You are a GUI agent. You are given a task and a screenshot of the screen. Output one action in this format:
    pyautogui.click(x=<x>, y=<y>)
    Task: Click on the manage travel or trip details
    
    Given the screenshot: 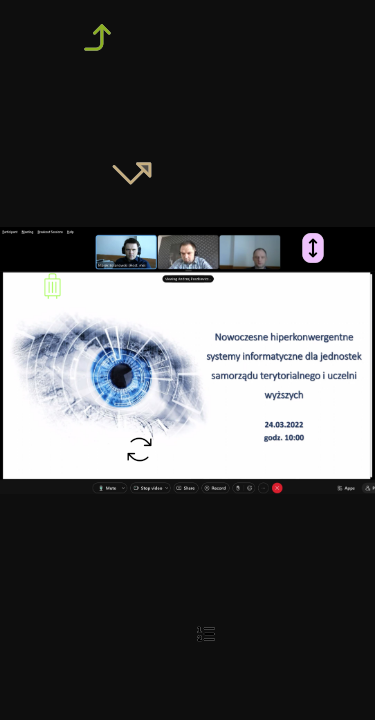 What is the action you would take?
    pyautogui.click(x=52, y=286)
    